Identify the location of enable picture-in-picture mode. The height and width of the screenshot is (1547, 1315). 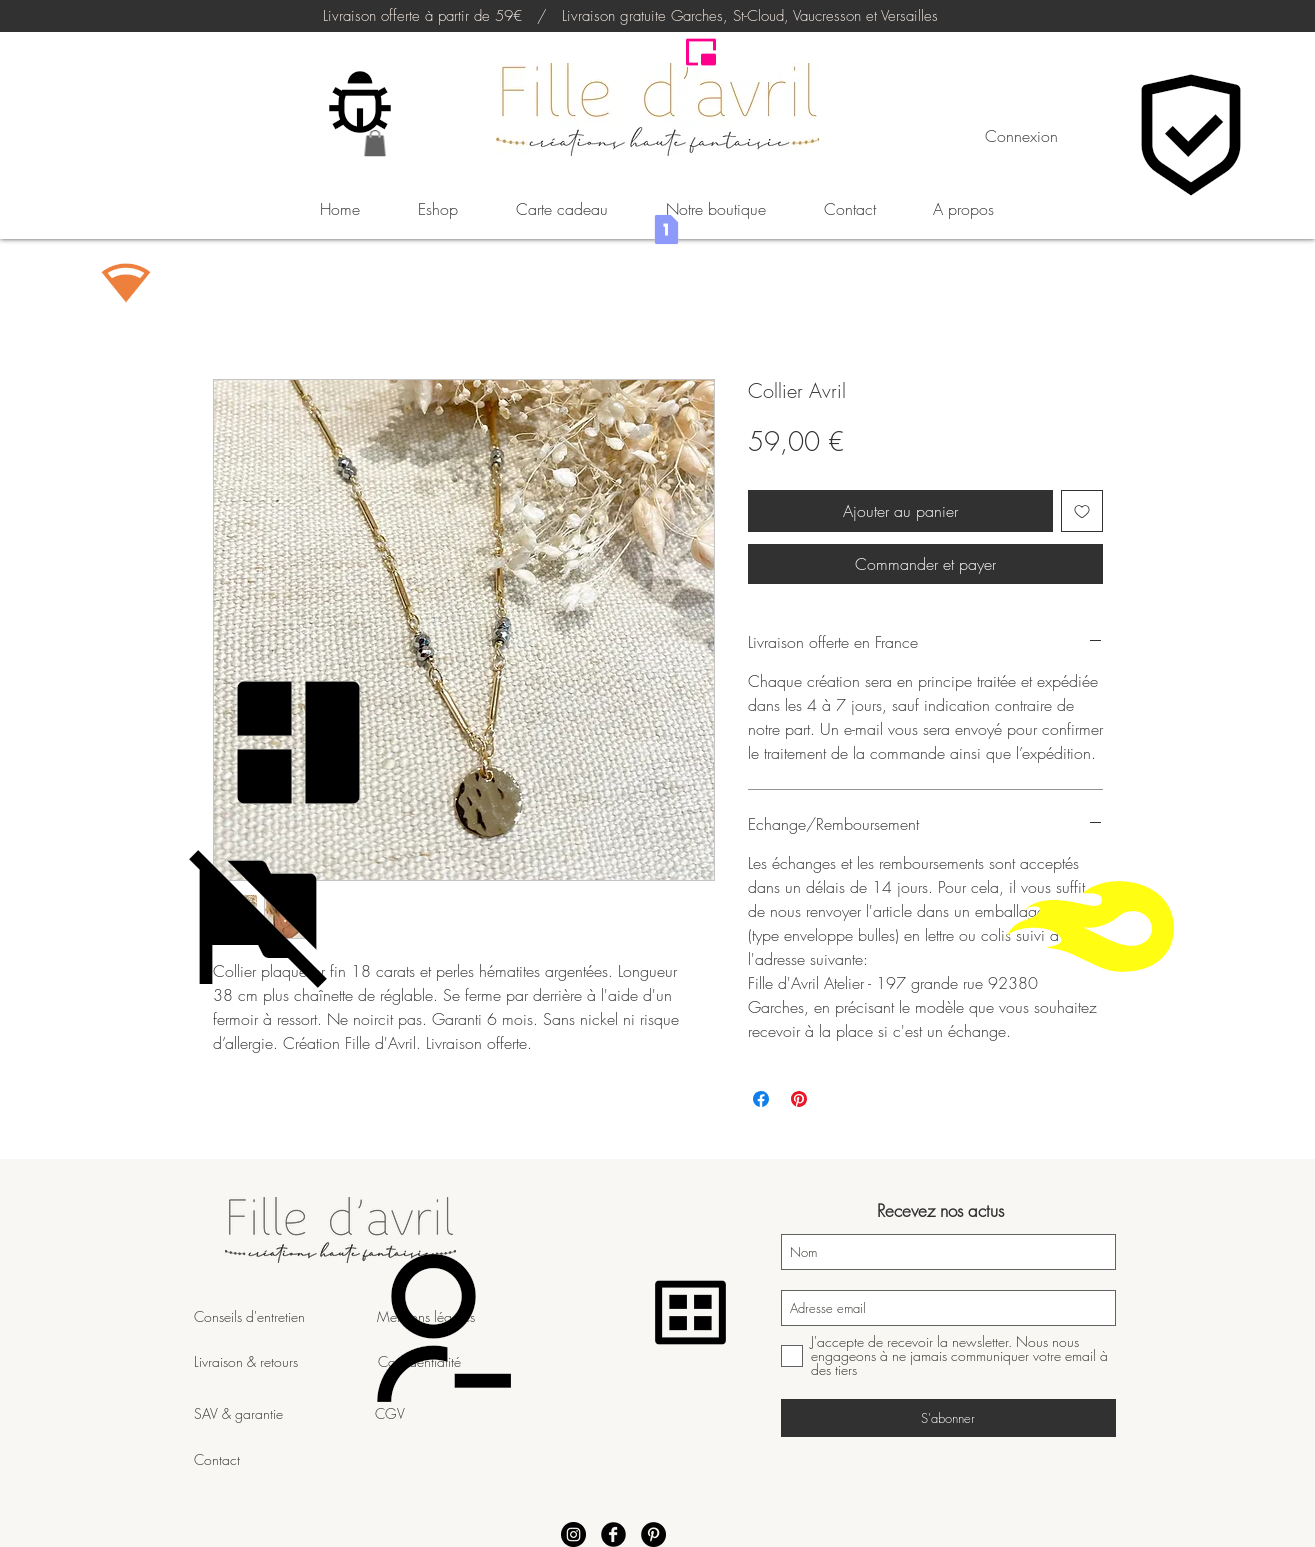
(701, 52).